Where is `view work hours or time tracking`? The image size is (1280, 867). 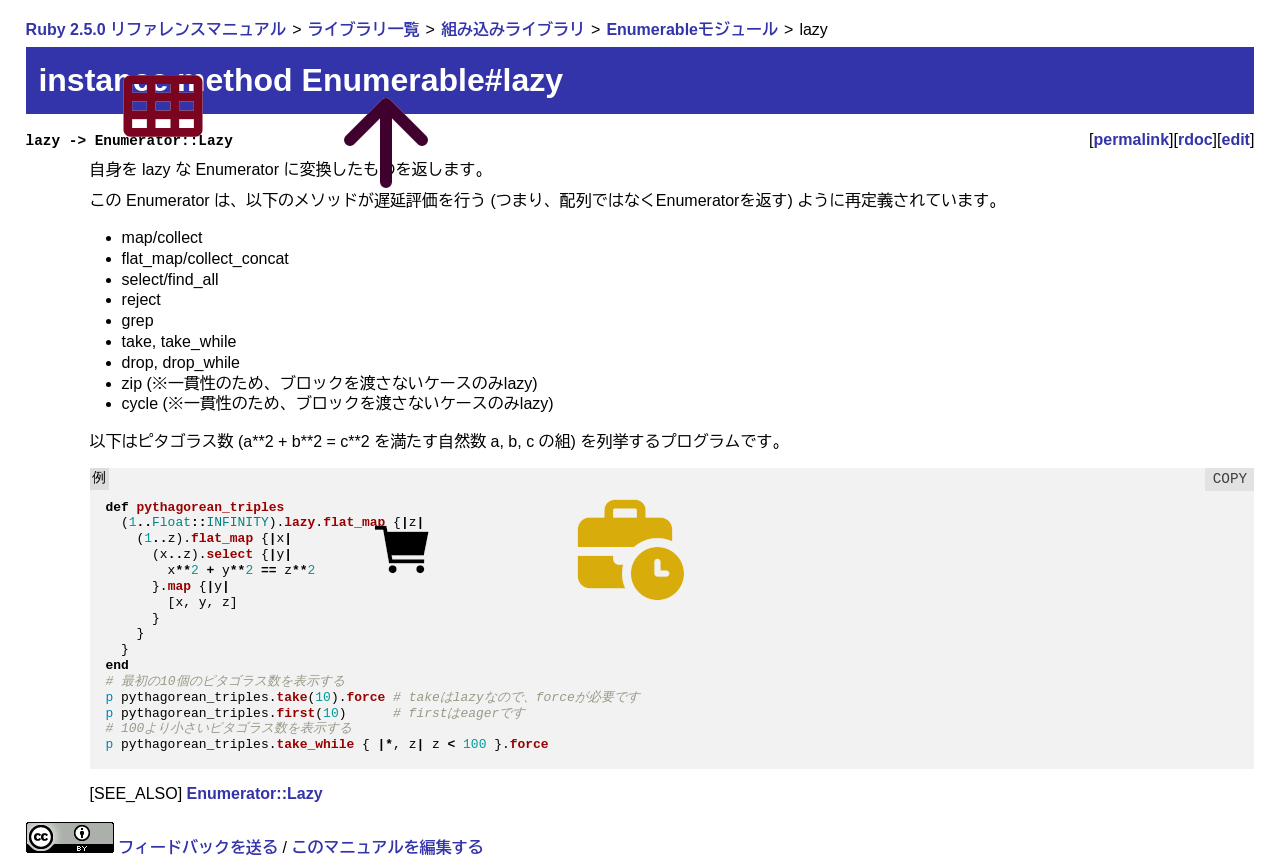
view work hours or time tracking is located at coordinates (625, 547).